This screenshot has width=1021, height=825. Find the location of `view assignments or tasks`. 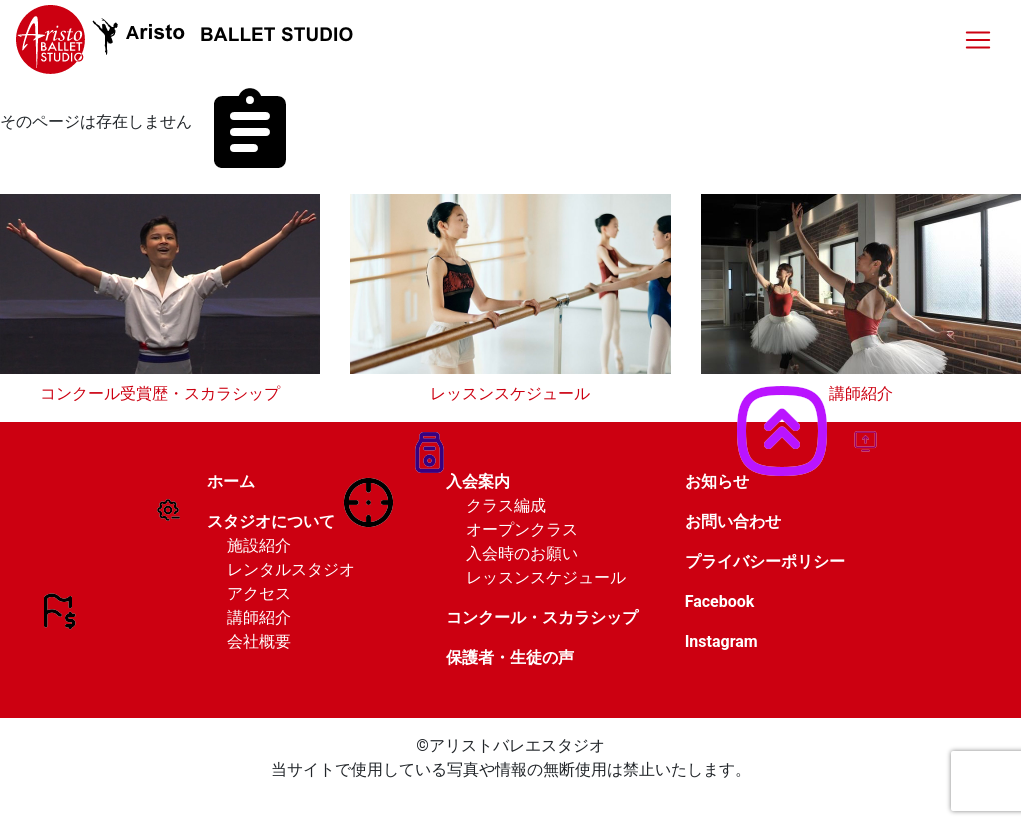

view assignments or tasks is located at coordinates (250, 132).